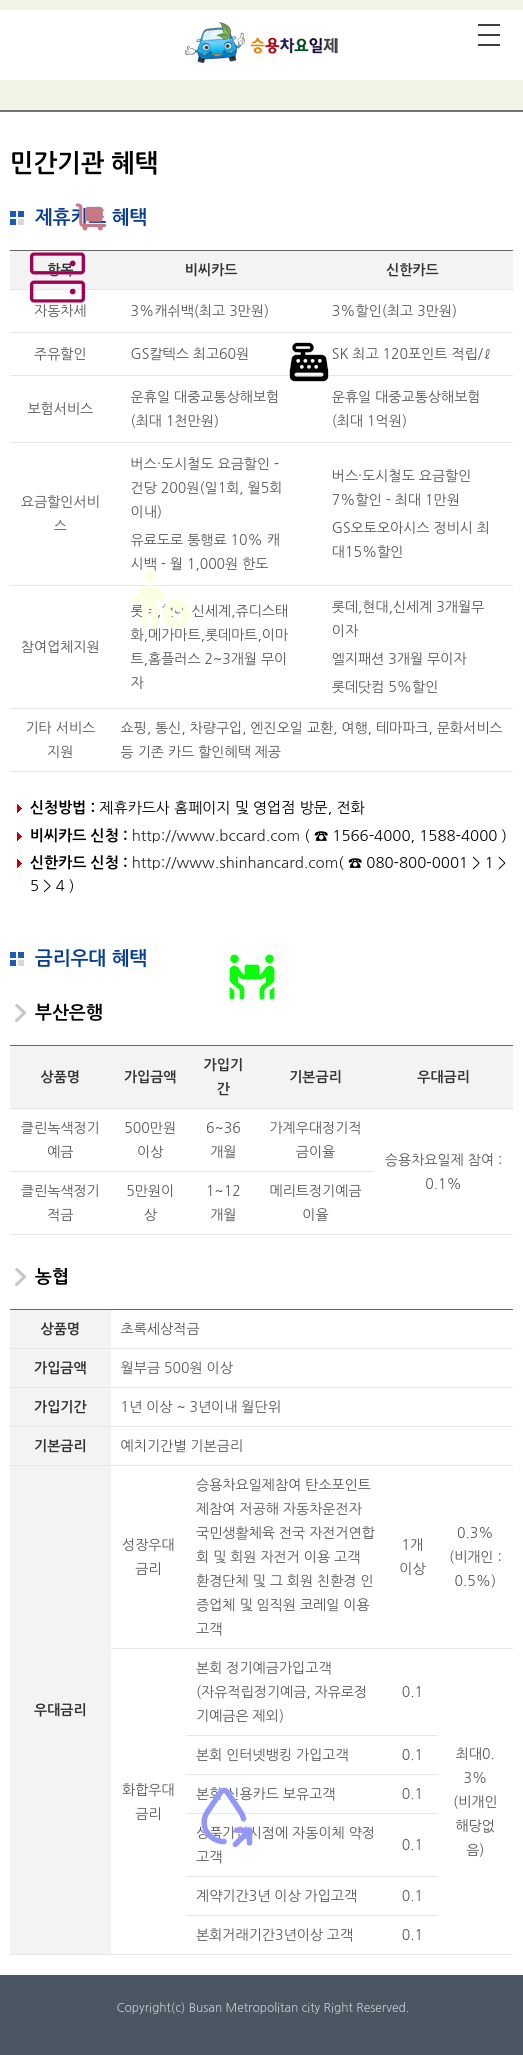 This screenshot has width=523, height=2055. Describe the element at coordinates (252, 977) in the screenshot. I see `team collaboration or shared task` at that location.